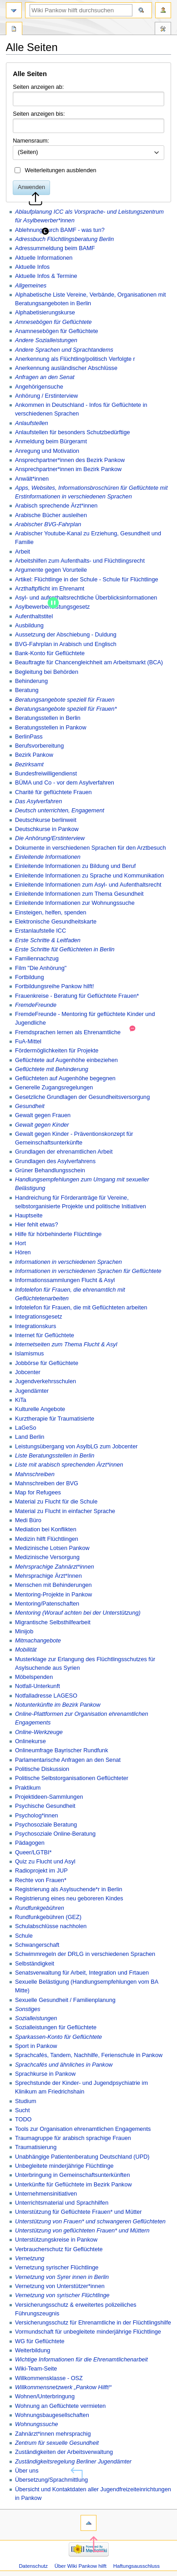 Image resolution: width=177 pixels, height=2576 pixels. Describe the element at coordinates (53, 603) in the screenshot. I see `pause media playback` at that location.